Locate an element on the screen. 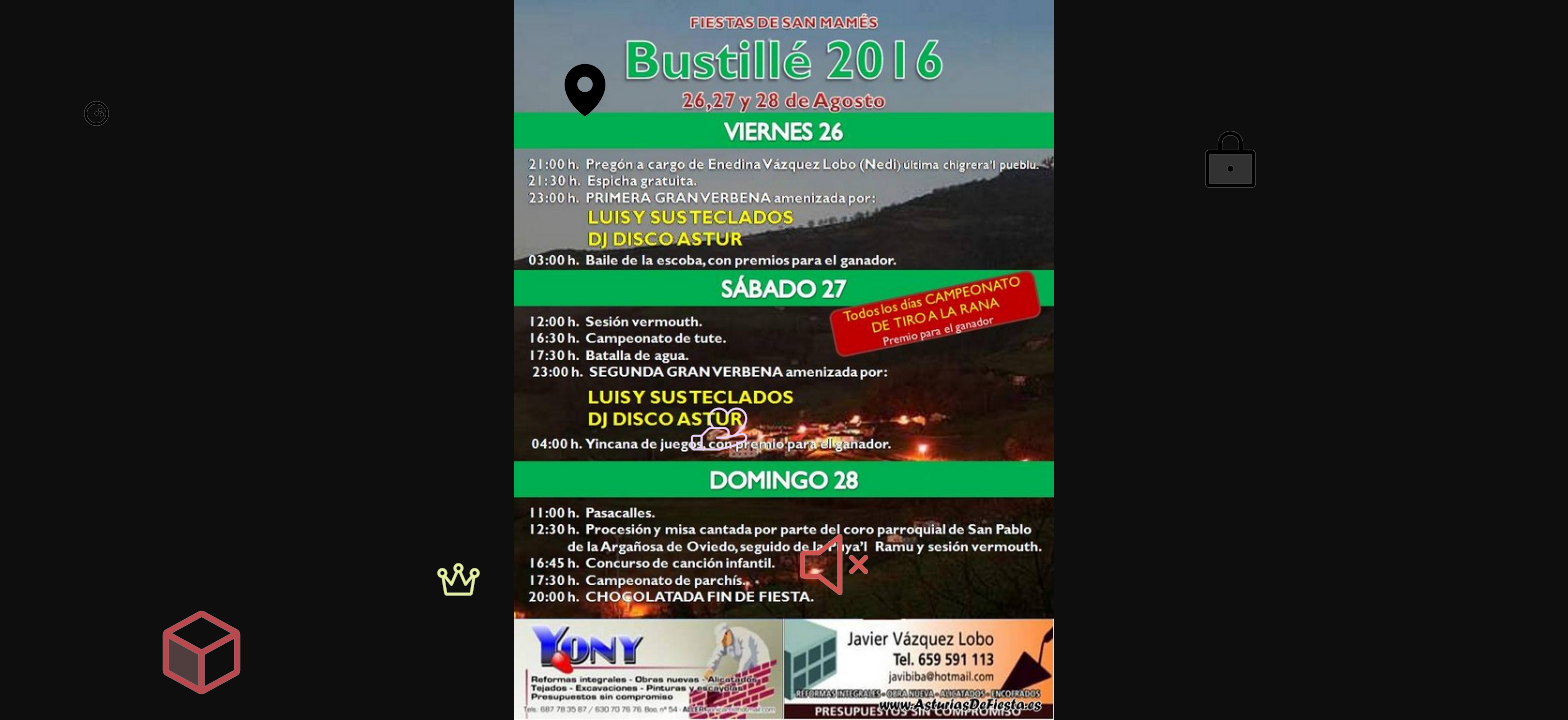 This screenshot has height=720, width=1568. access bowling or sports-related features is located at coordinates (96, 113).